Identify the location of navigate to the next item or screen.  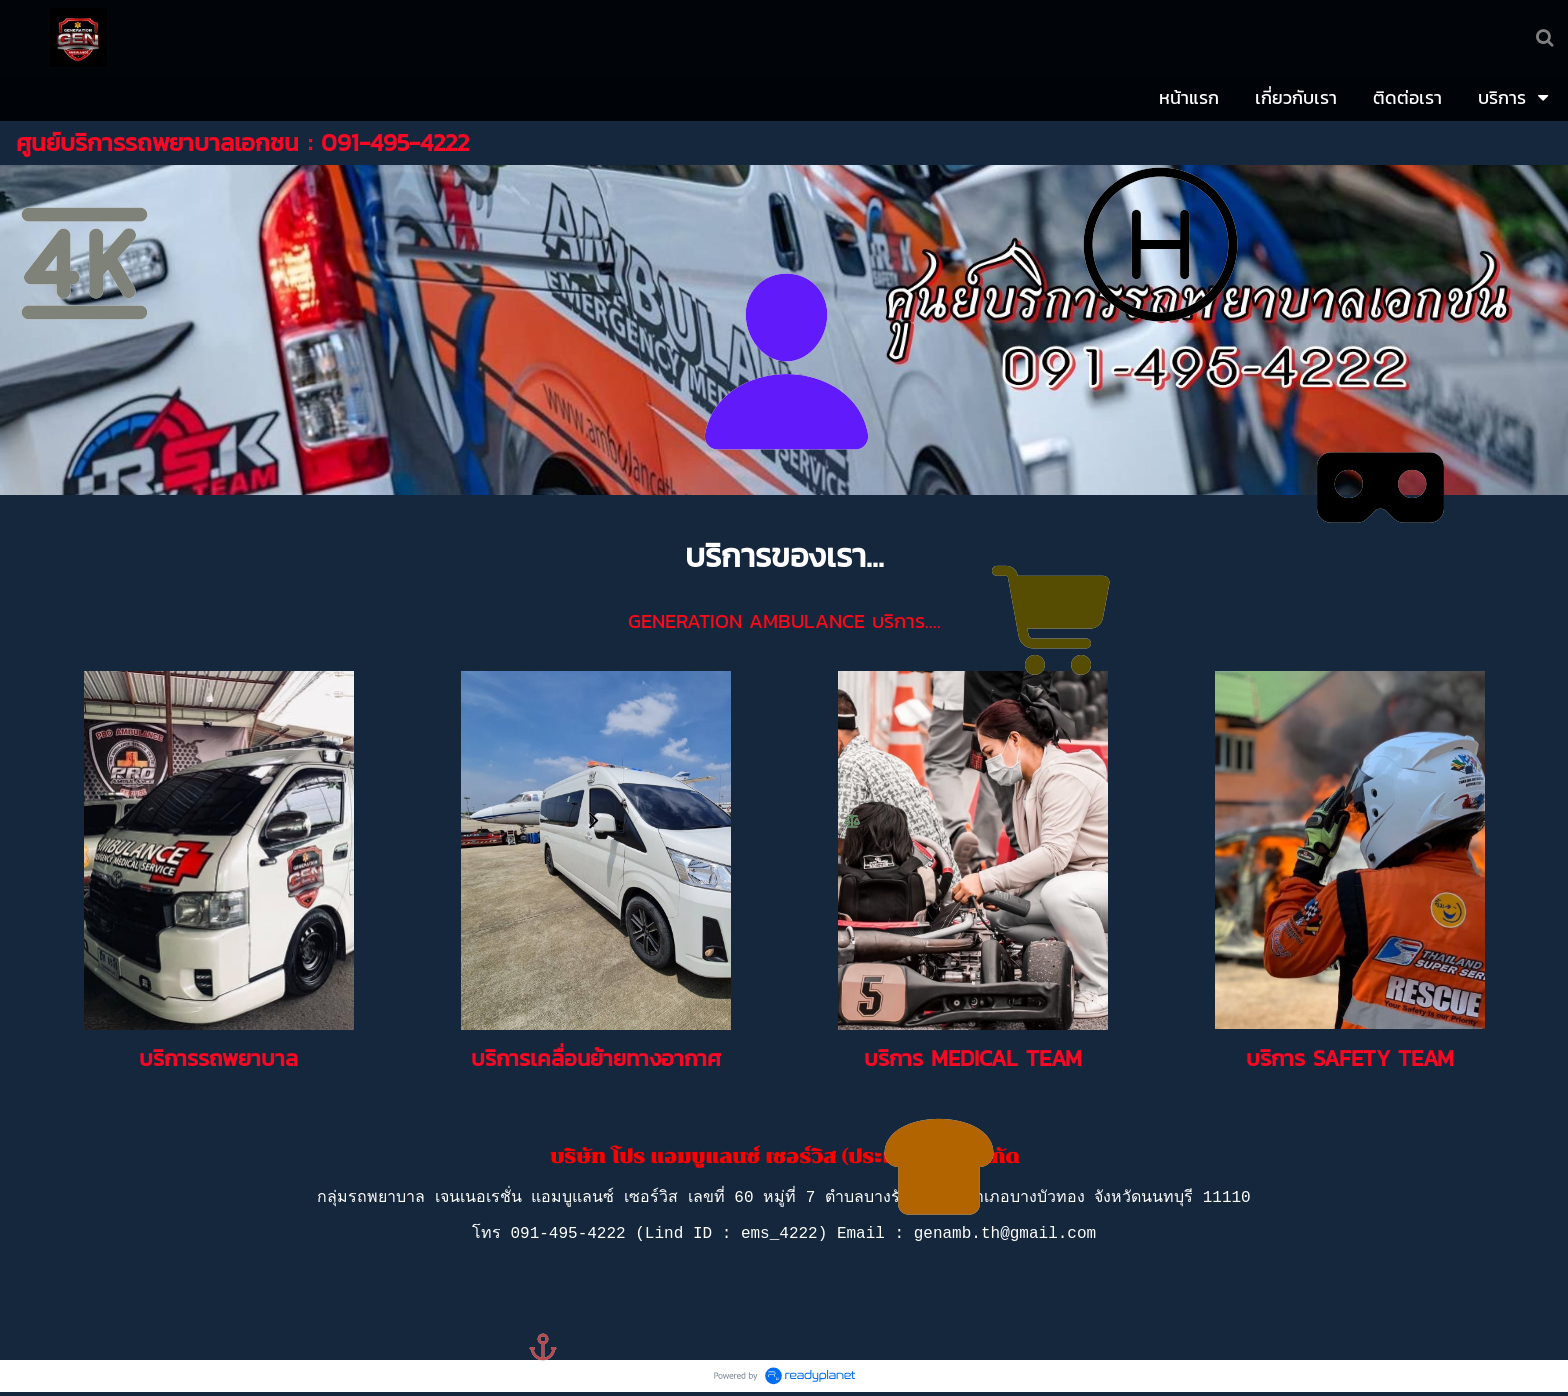
(592, 820).